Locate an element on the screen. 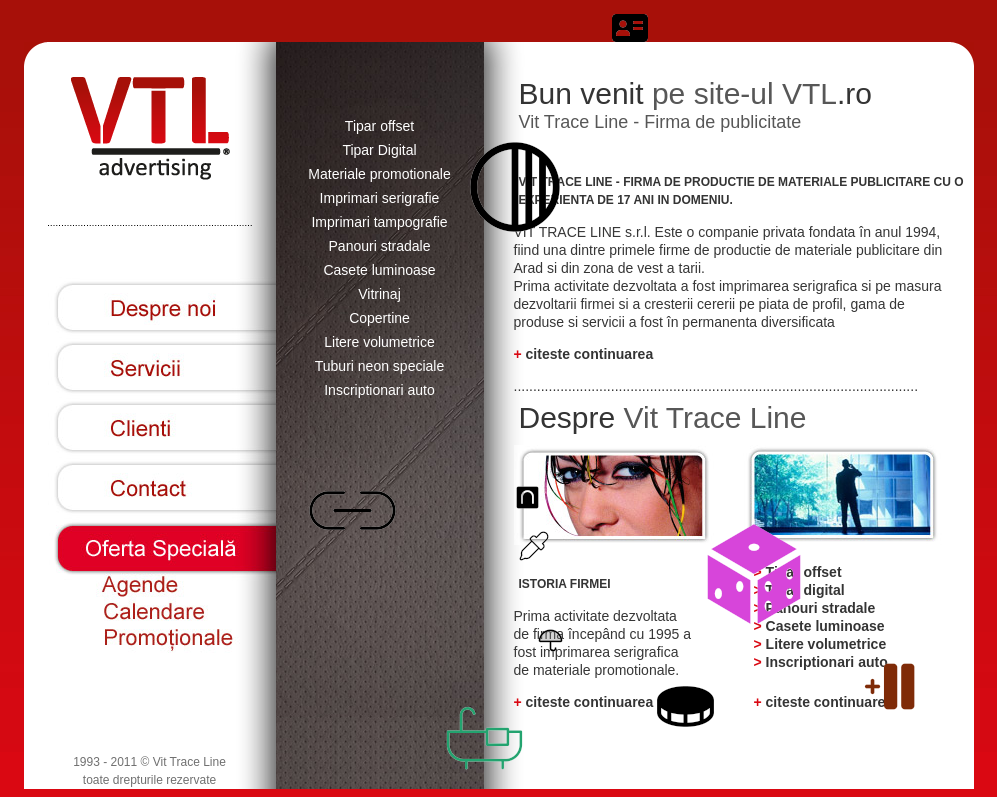 This screenshot has width=997, height=797. copy or share a link is located at coordinates (352, 510).